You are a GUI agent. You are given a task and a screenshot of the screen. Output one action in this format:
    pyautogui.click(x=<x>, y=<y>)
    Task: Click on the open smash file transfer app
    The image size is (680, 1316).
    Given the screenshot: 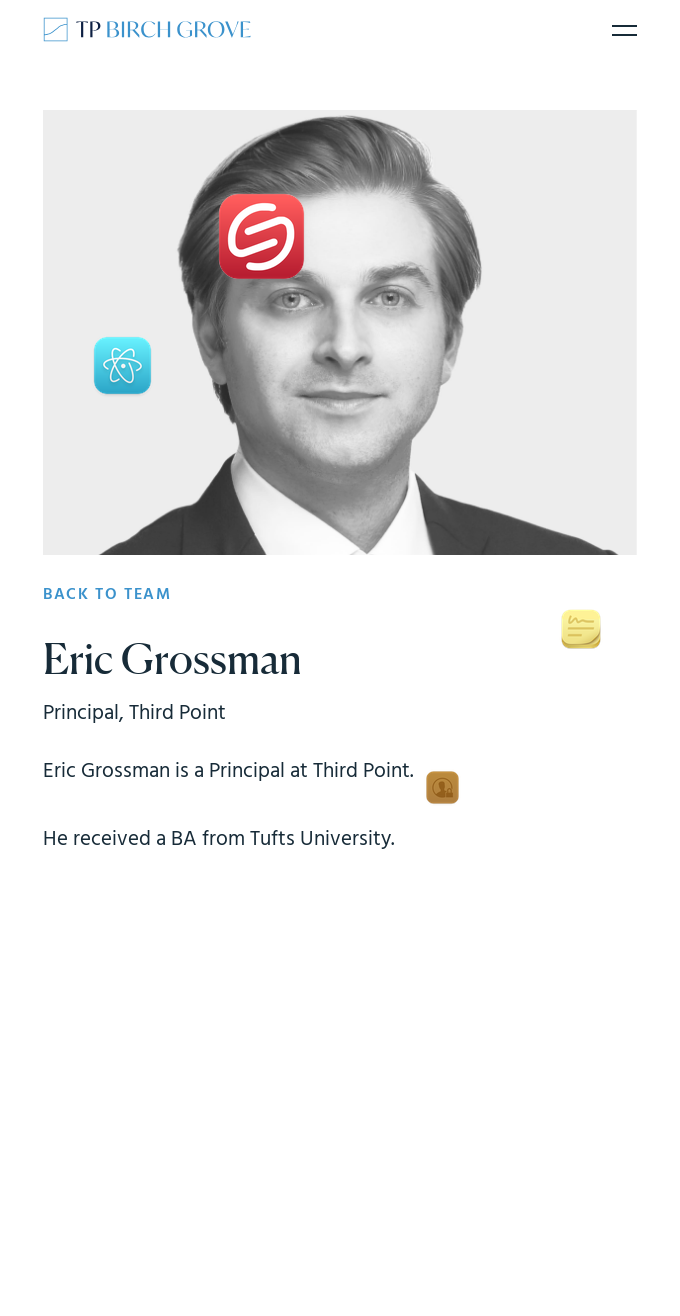 What is the action you would take?
    pyautogui.click(x=261, y=236)
    